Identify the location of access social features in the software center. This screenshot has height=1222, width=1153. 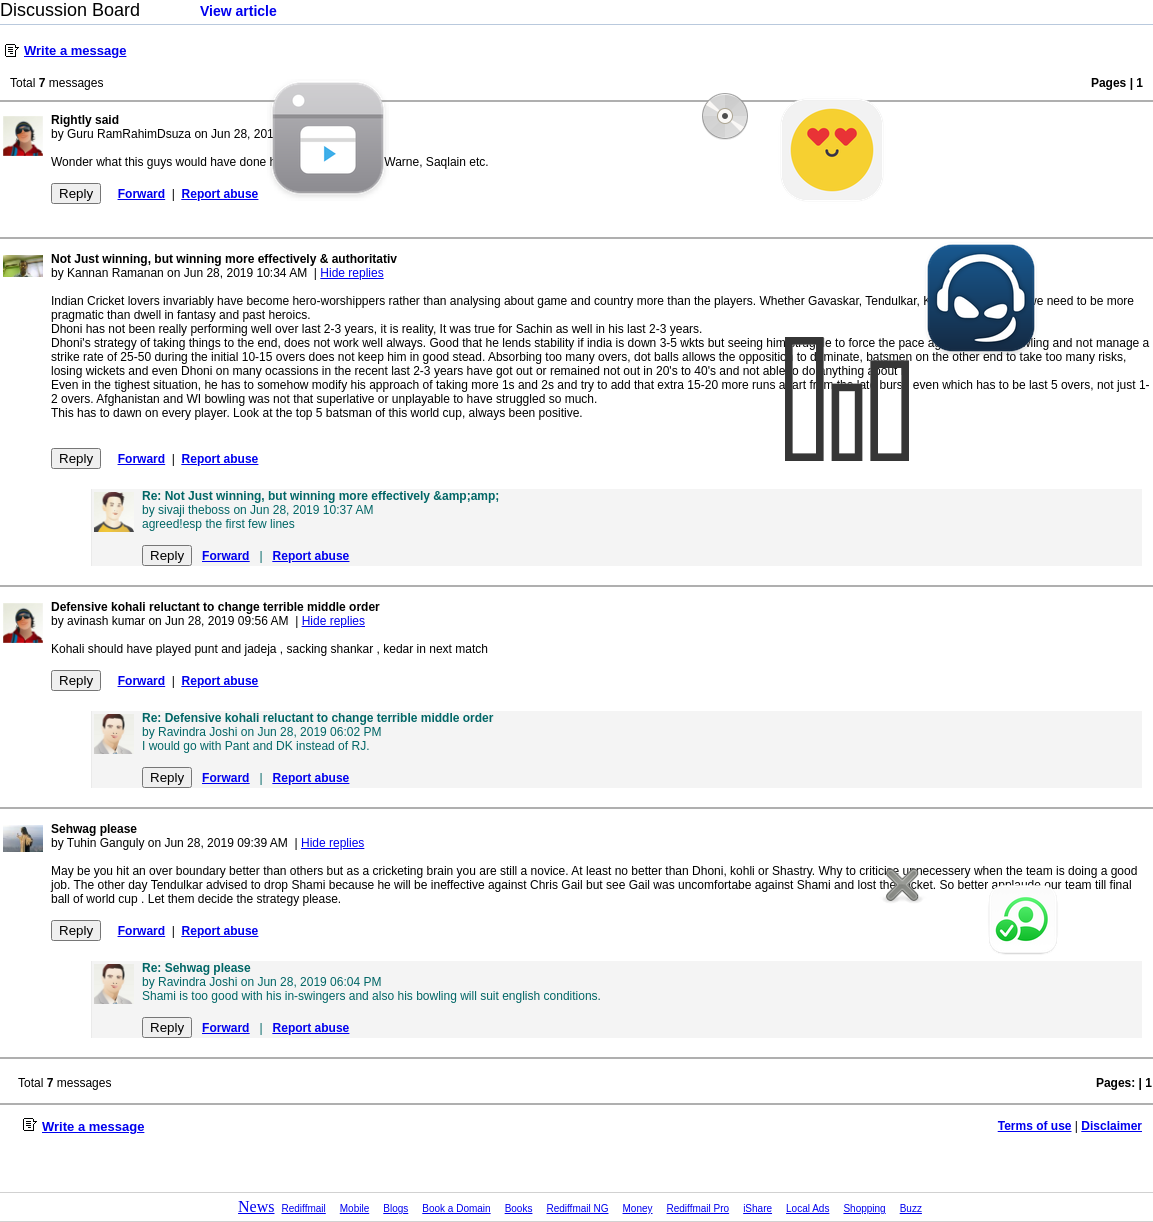
(832, 150).